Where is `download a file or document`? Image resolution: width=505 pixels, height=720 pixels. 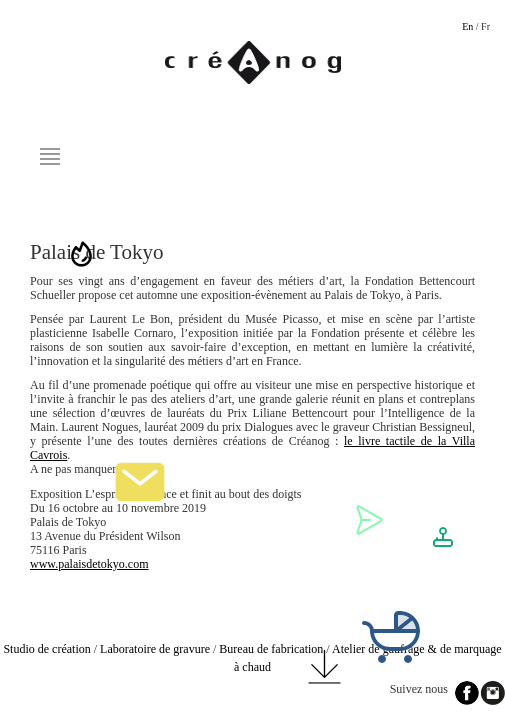
download a file or document is located at coordinates (324, 667).